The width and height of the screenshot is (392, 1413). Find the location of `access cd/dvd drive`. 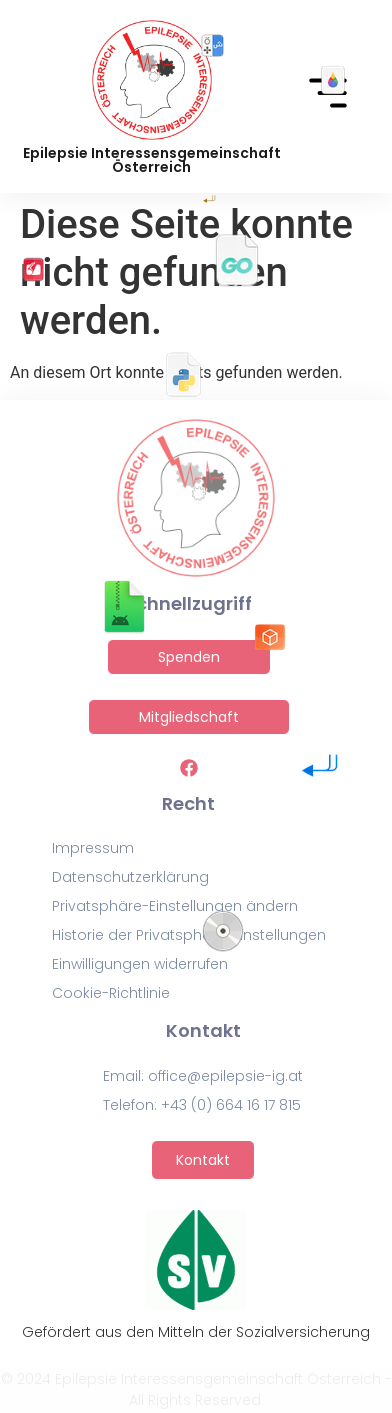

access cd/dvd drive is located at coordinates (223, 931).